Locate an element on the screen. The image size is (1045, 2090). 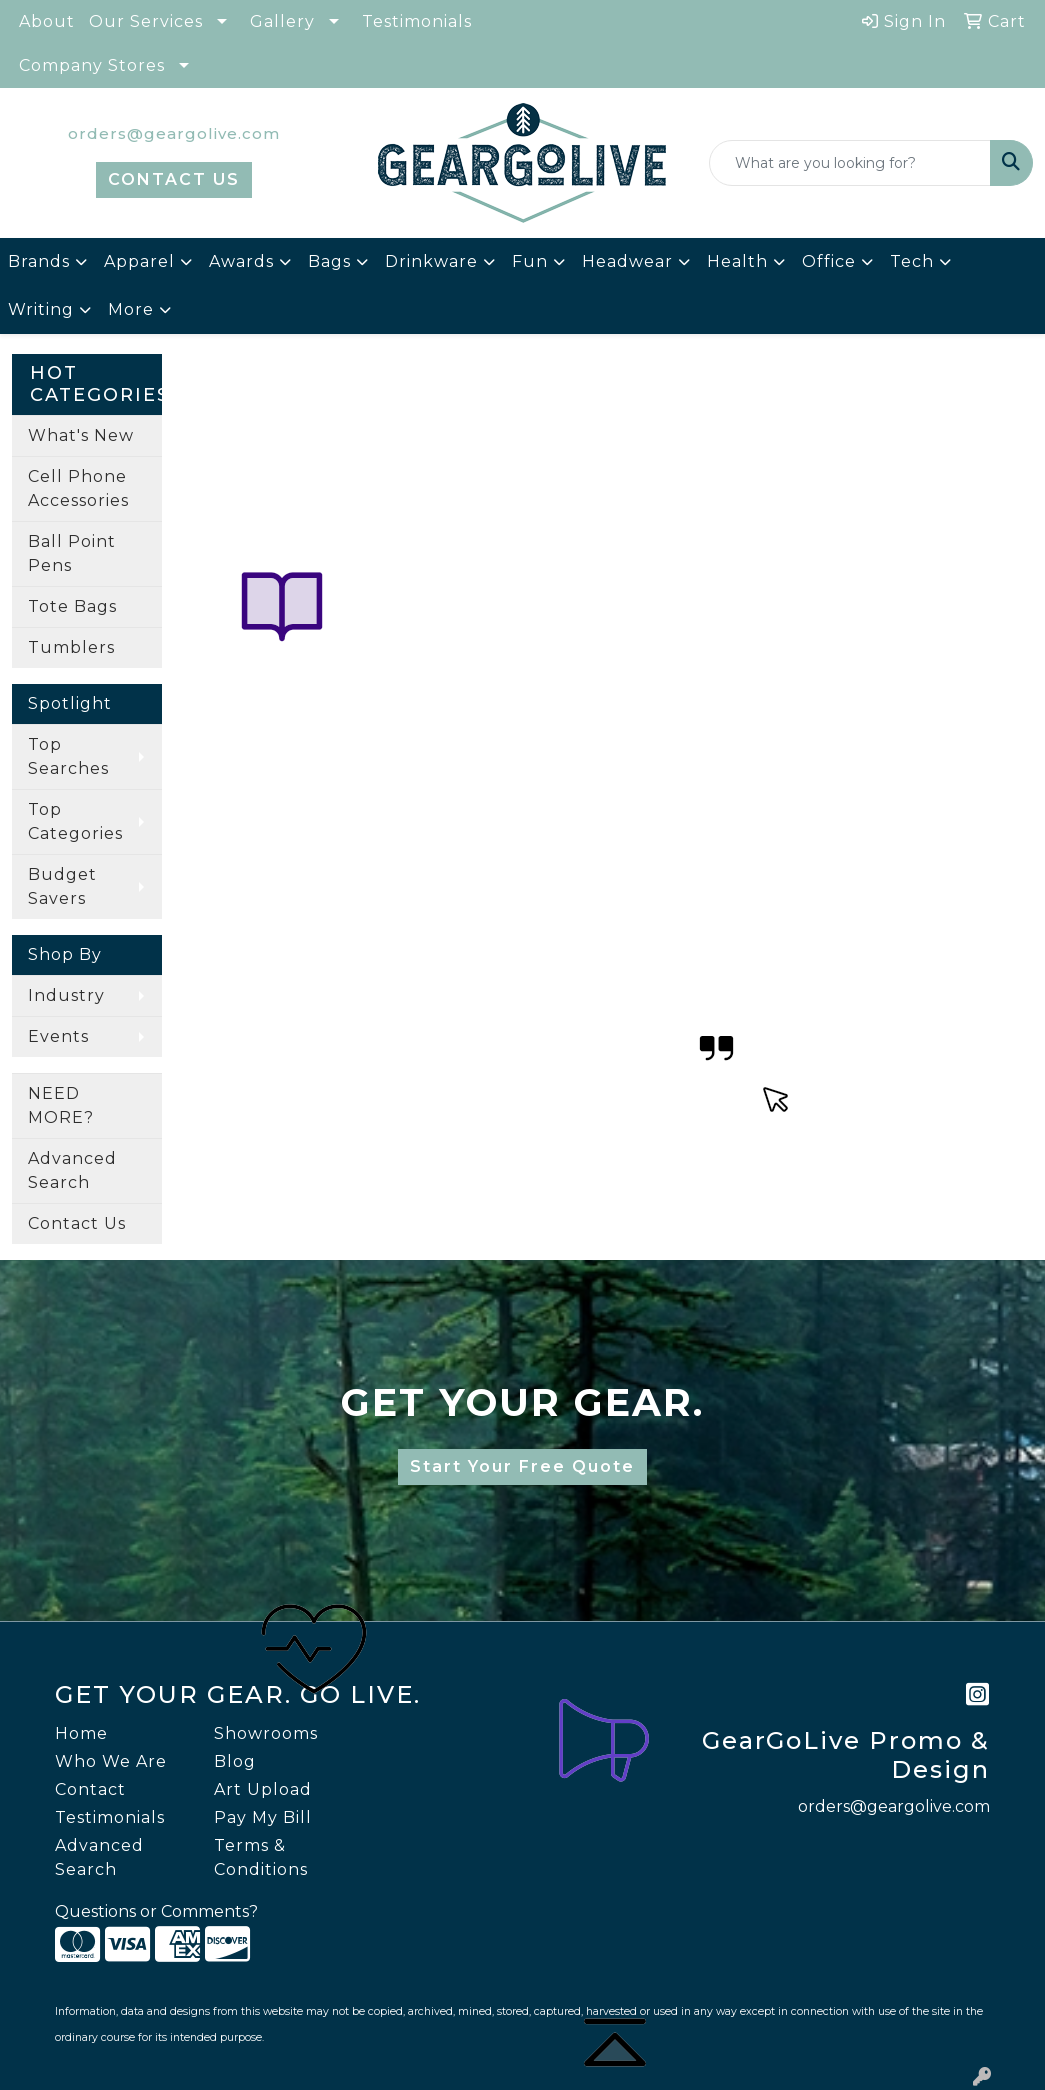
open reading mode or e-book viewer is located at coordinates (282, 601).